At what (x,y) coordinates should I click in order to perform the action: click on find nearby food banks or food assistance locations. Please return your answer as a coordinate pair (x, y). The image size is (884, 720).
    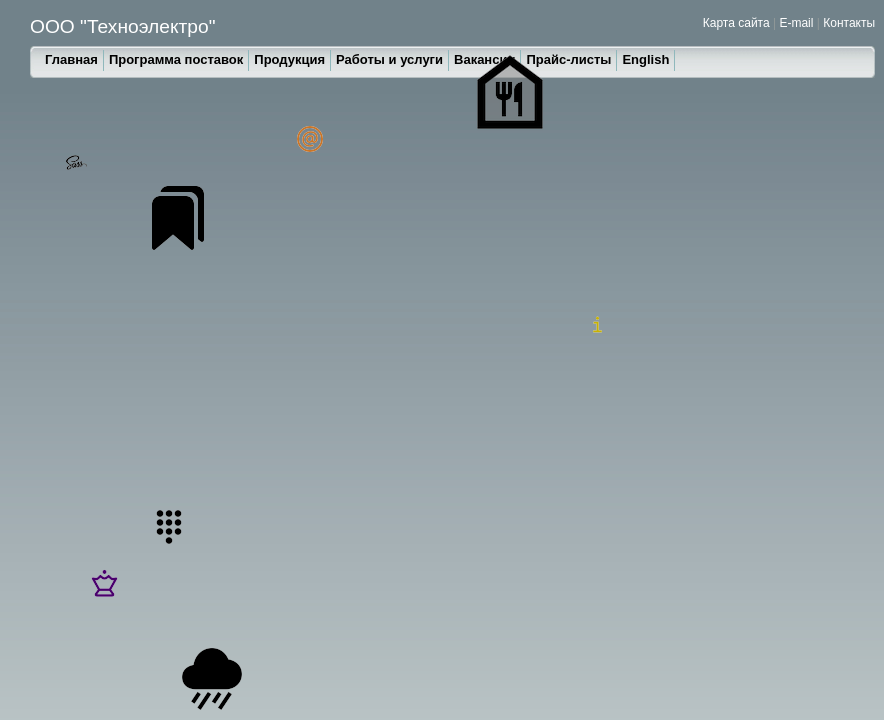
    Looking at the image, I should click on (510, 92).